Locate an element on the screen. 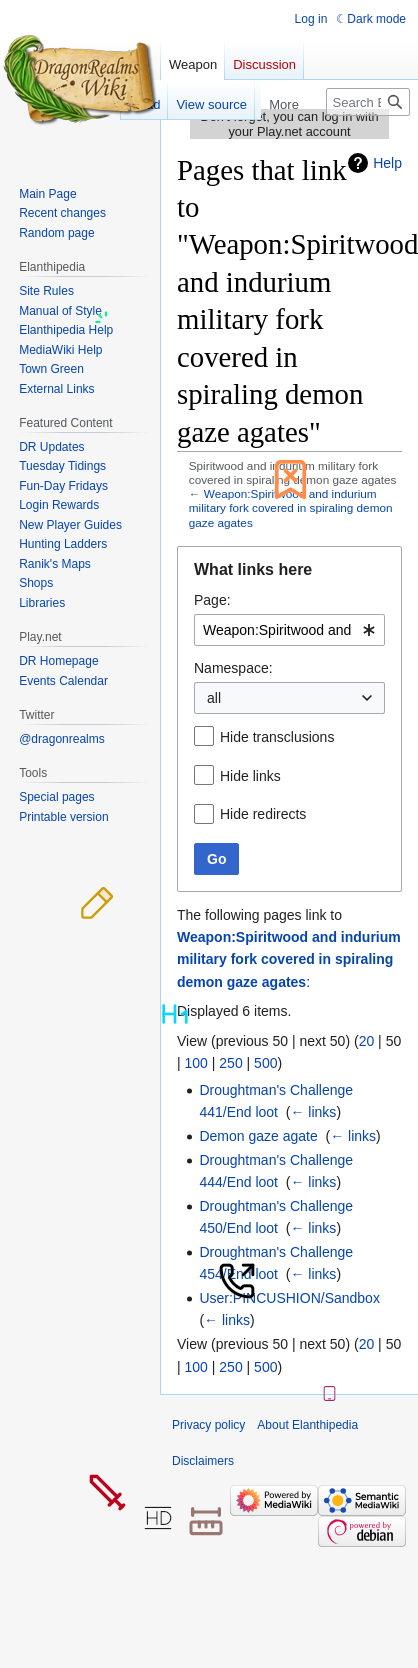  format text as a level 1 heading is located at coordinates (175, 1014).